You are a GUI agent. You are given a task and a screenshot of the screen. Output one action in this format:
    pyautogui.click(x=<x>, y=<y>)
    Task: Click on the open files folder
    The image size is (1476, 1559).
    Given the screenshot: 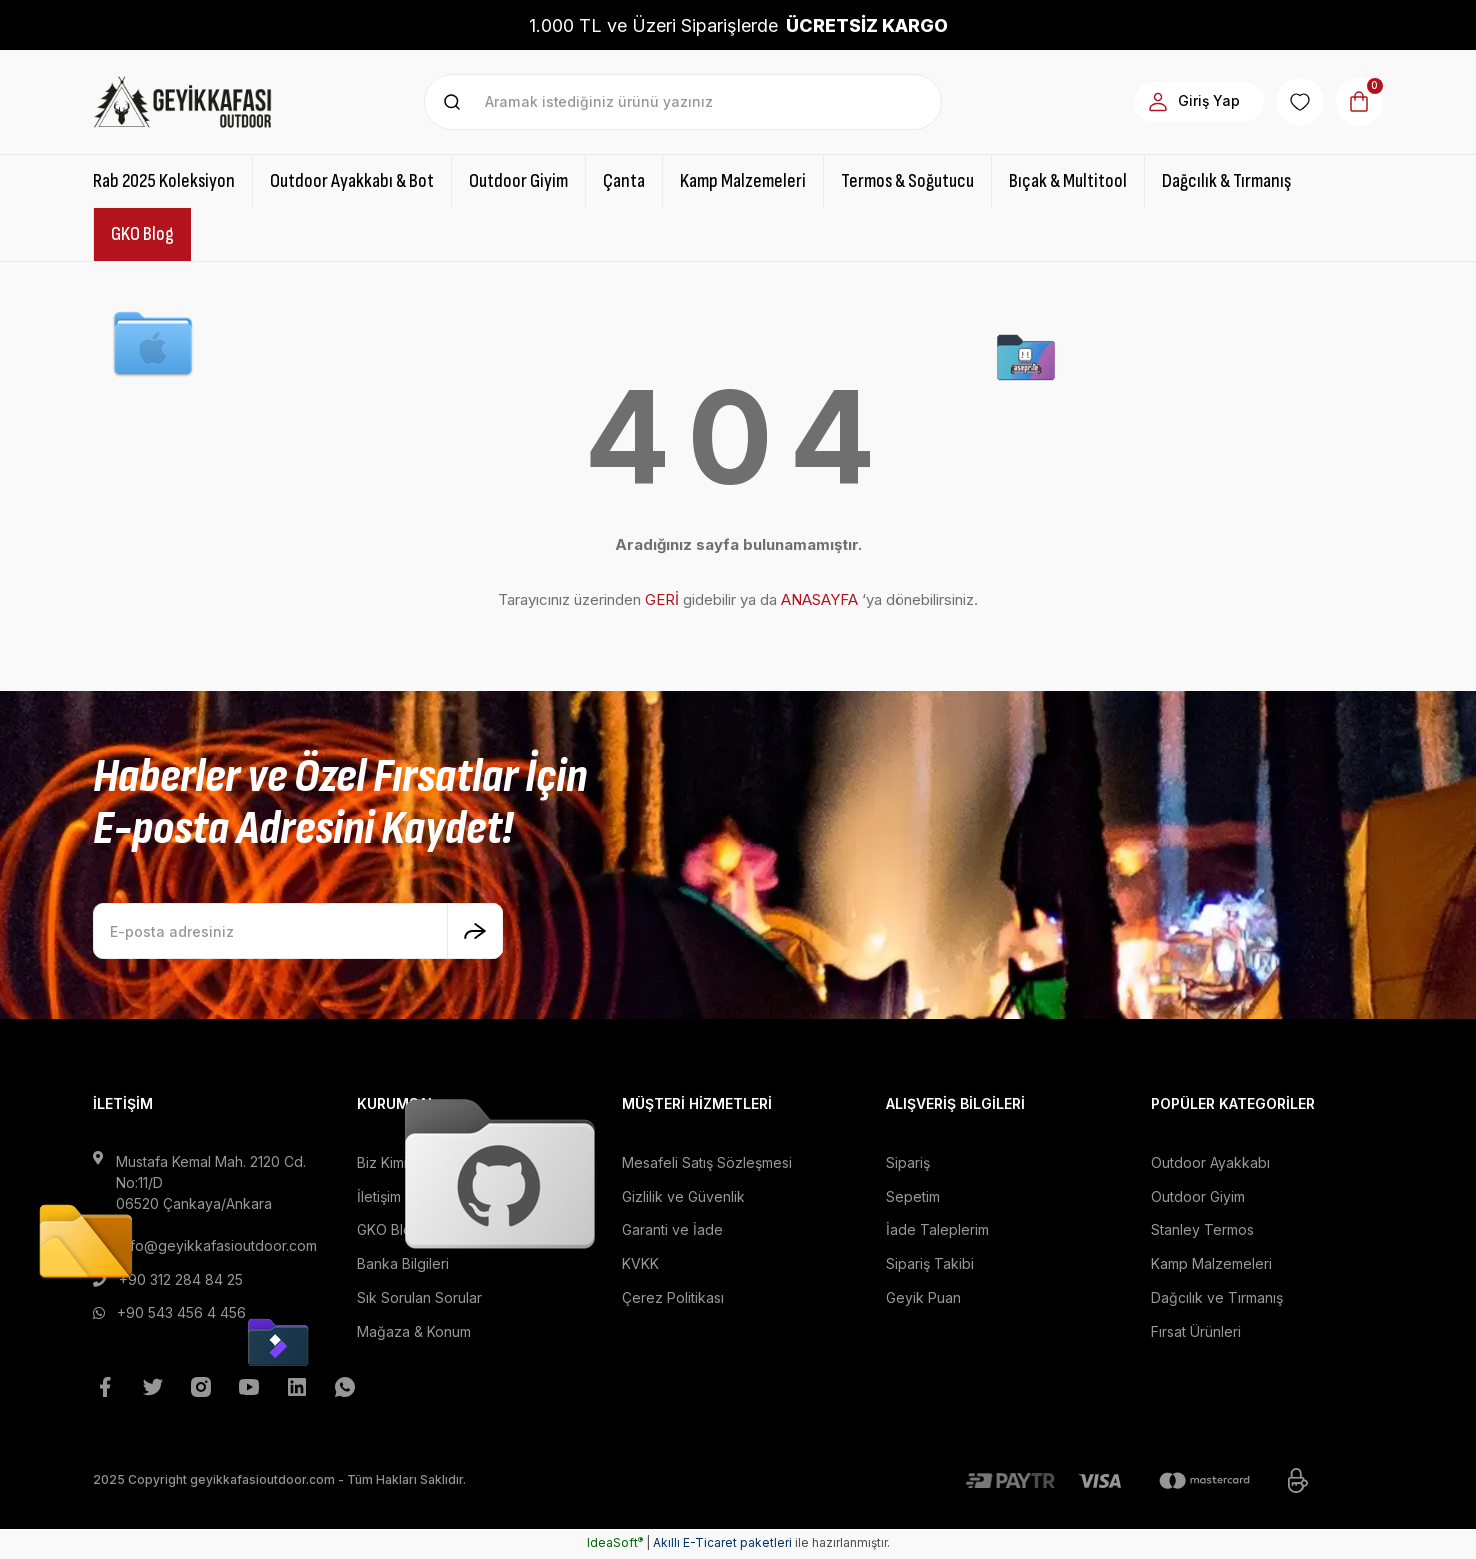 What is the action you would take?
    pyautogui.click(x=85, y=1243)
    